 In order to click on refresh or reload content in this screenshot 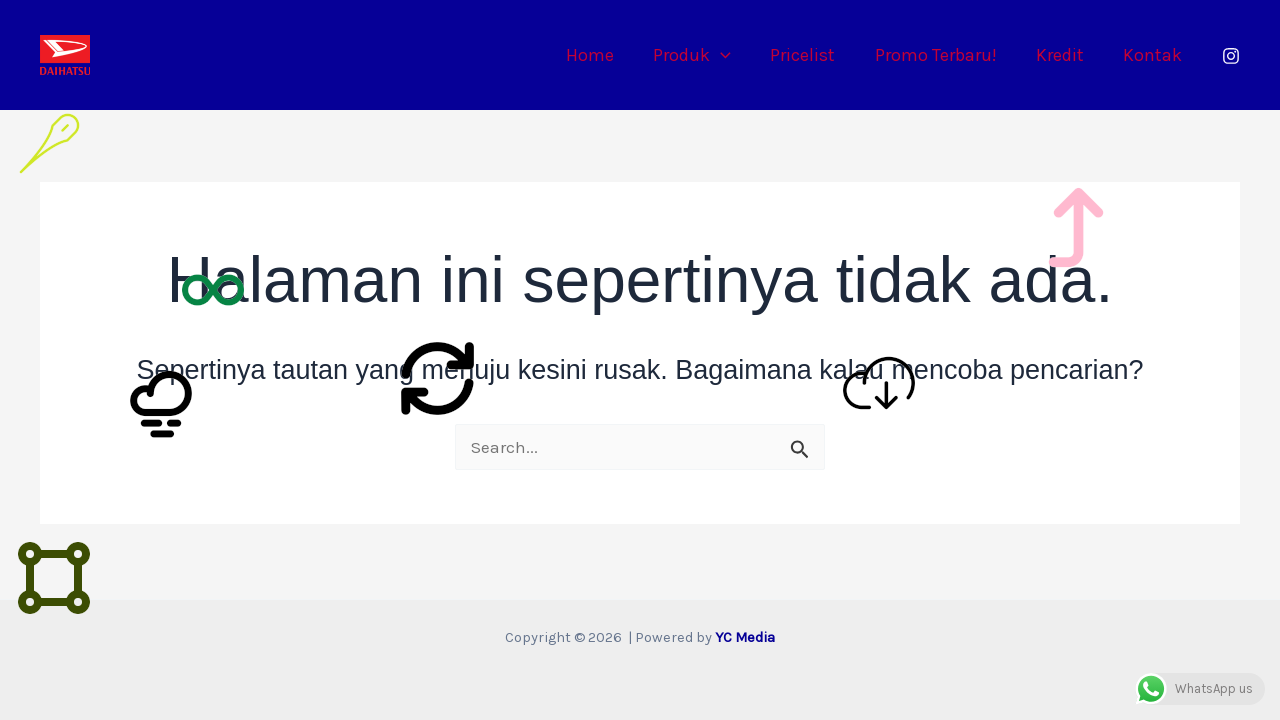, I will do `click(437, 378)`.